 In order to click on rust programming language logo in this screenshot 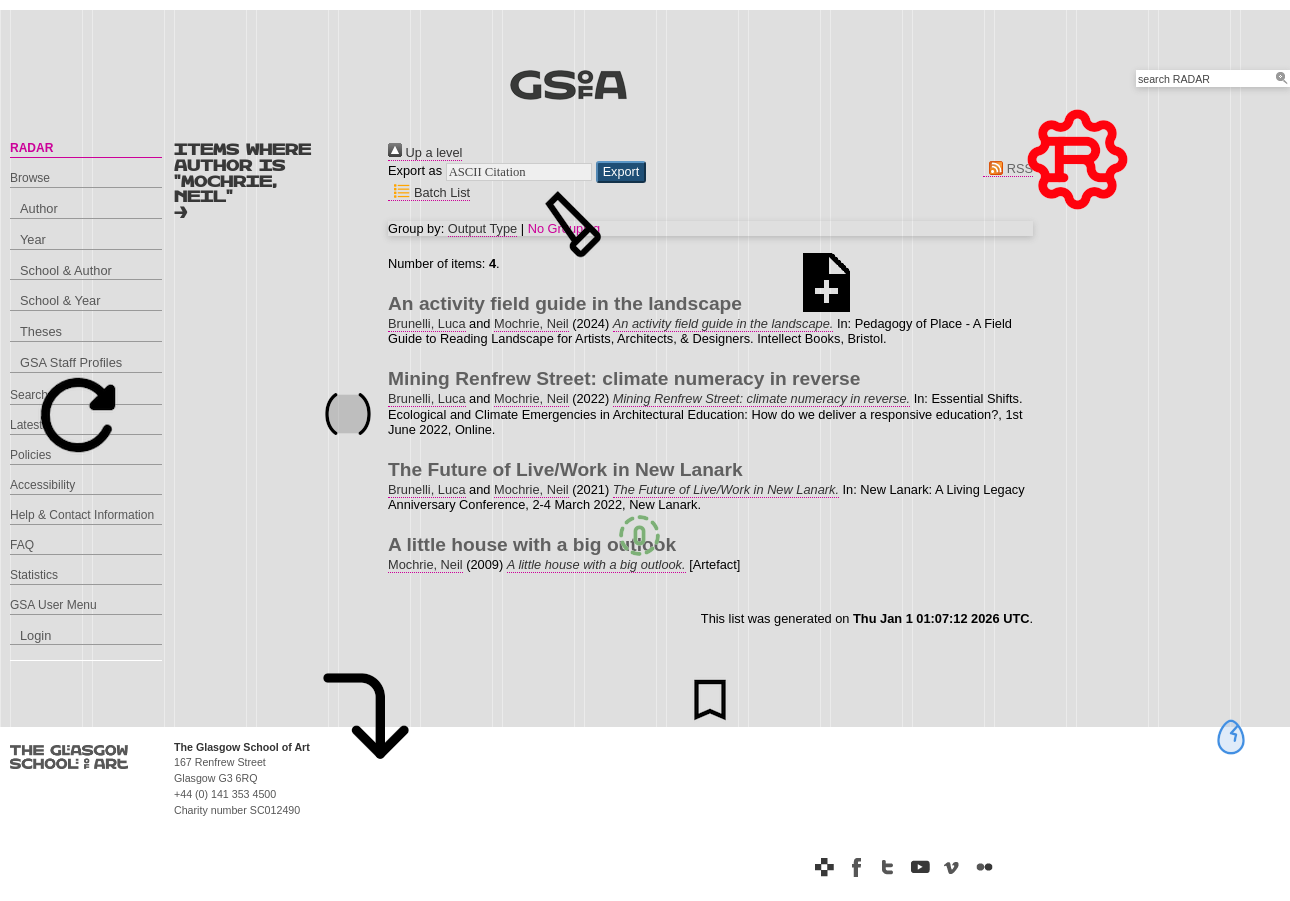, I will do `click(1077, 159)`.